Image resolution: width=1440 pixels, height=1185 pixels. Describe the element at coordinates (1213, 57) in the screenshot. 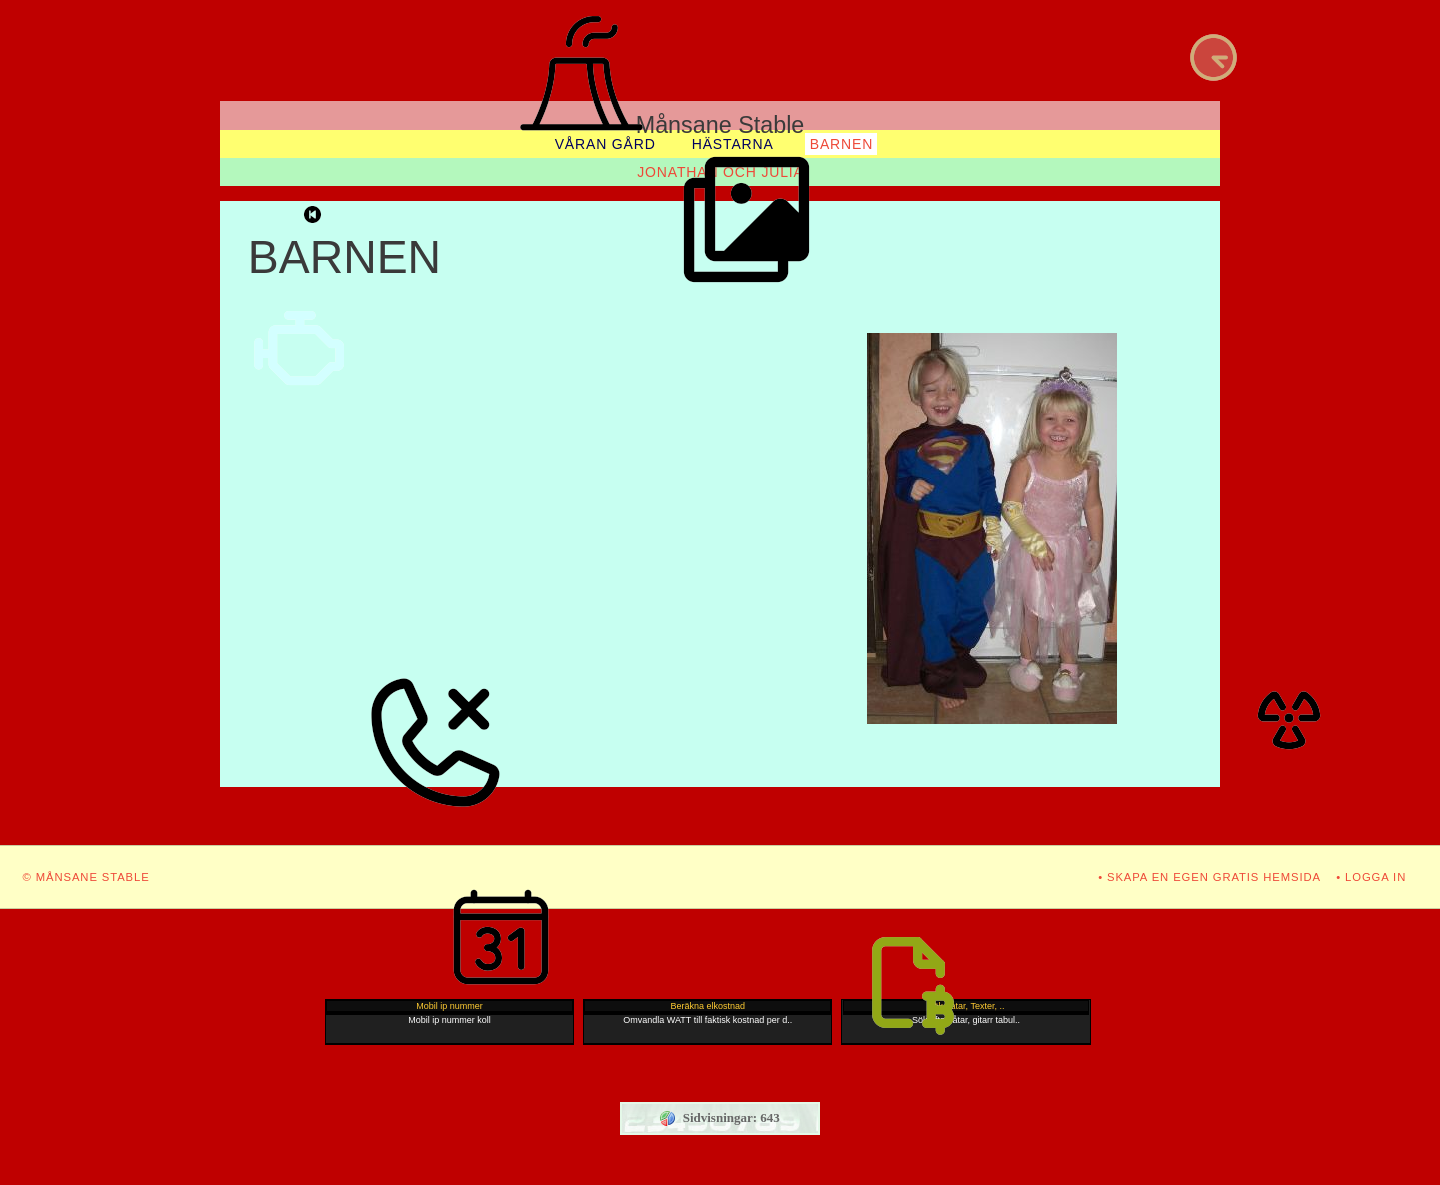

I see `indicates afternoon time or schedule` at that location.